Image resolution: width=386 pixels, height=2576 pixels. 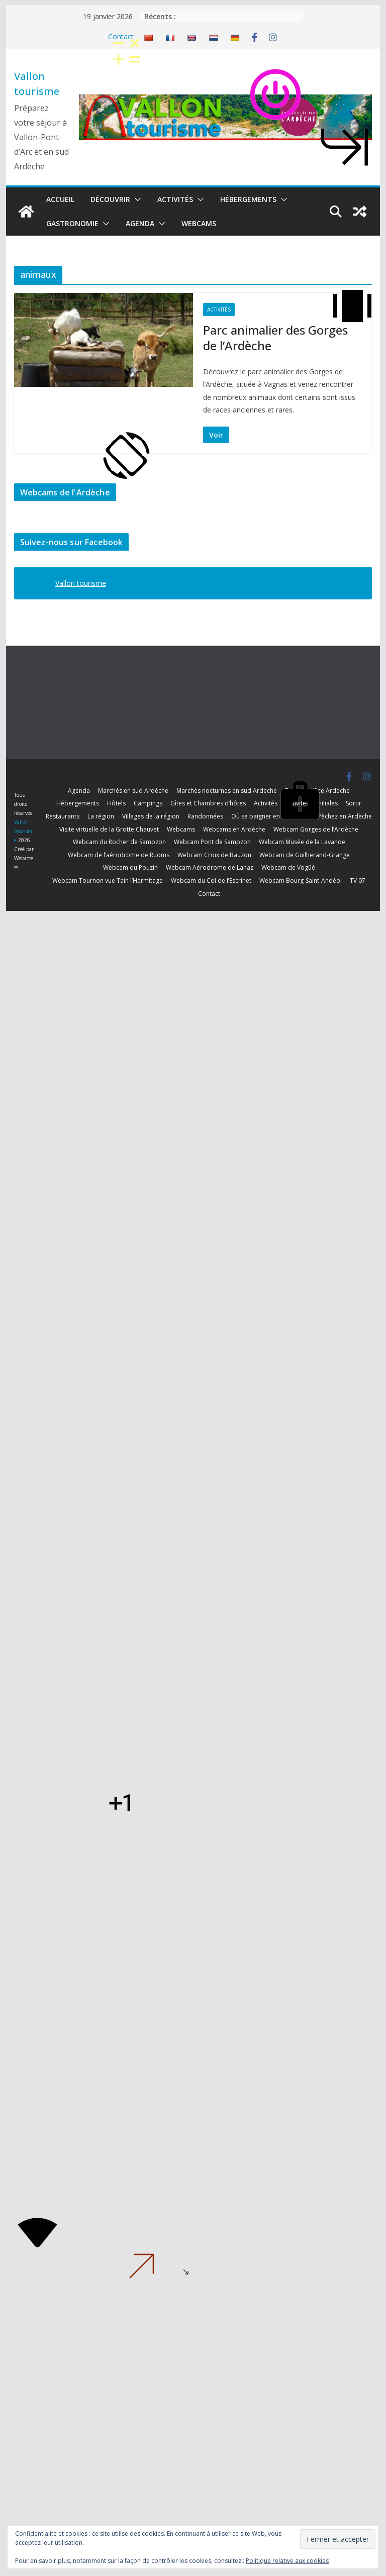 What do you see at coordinates (352, 307) in the screenshot?
I see `view stories or vertical content feed` at bounding box center [352, 307].